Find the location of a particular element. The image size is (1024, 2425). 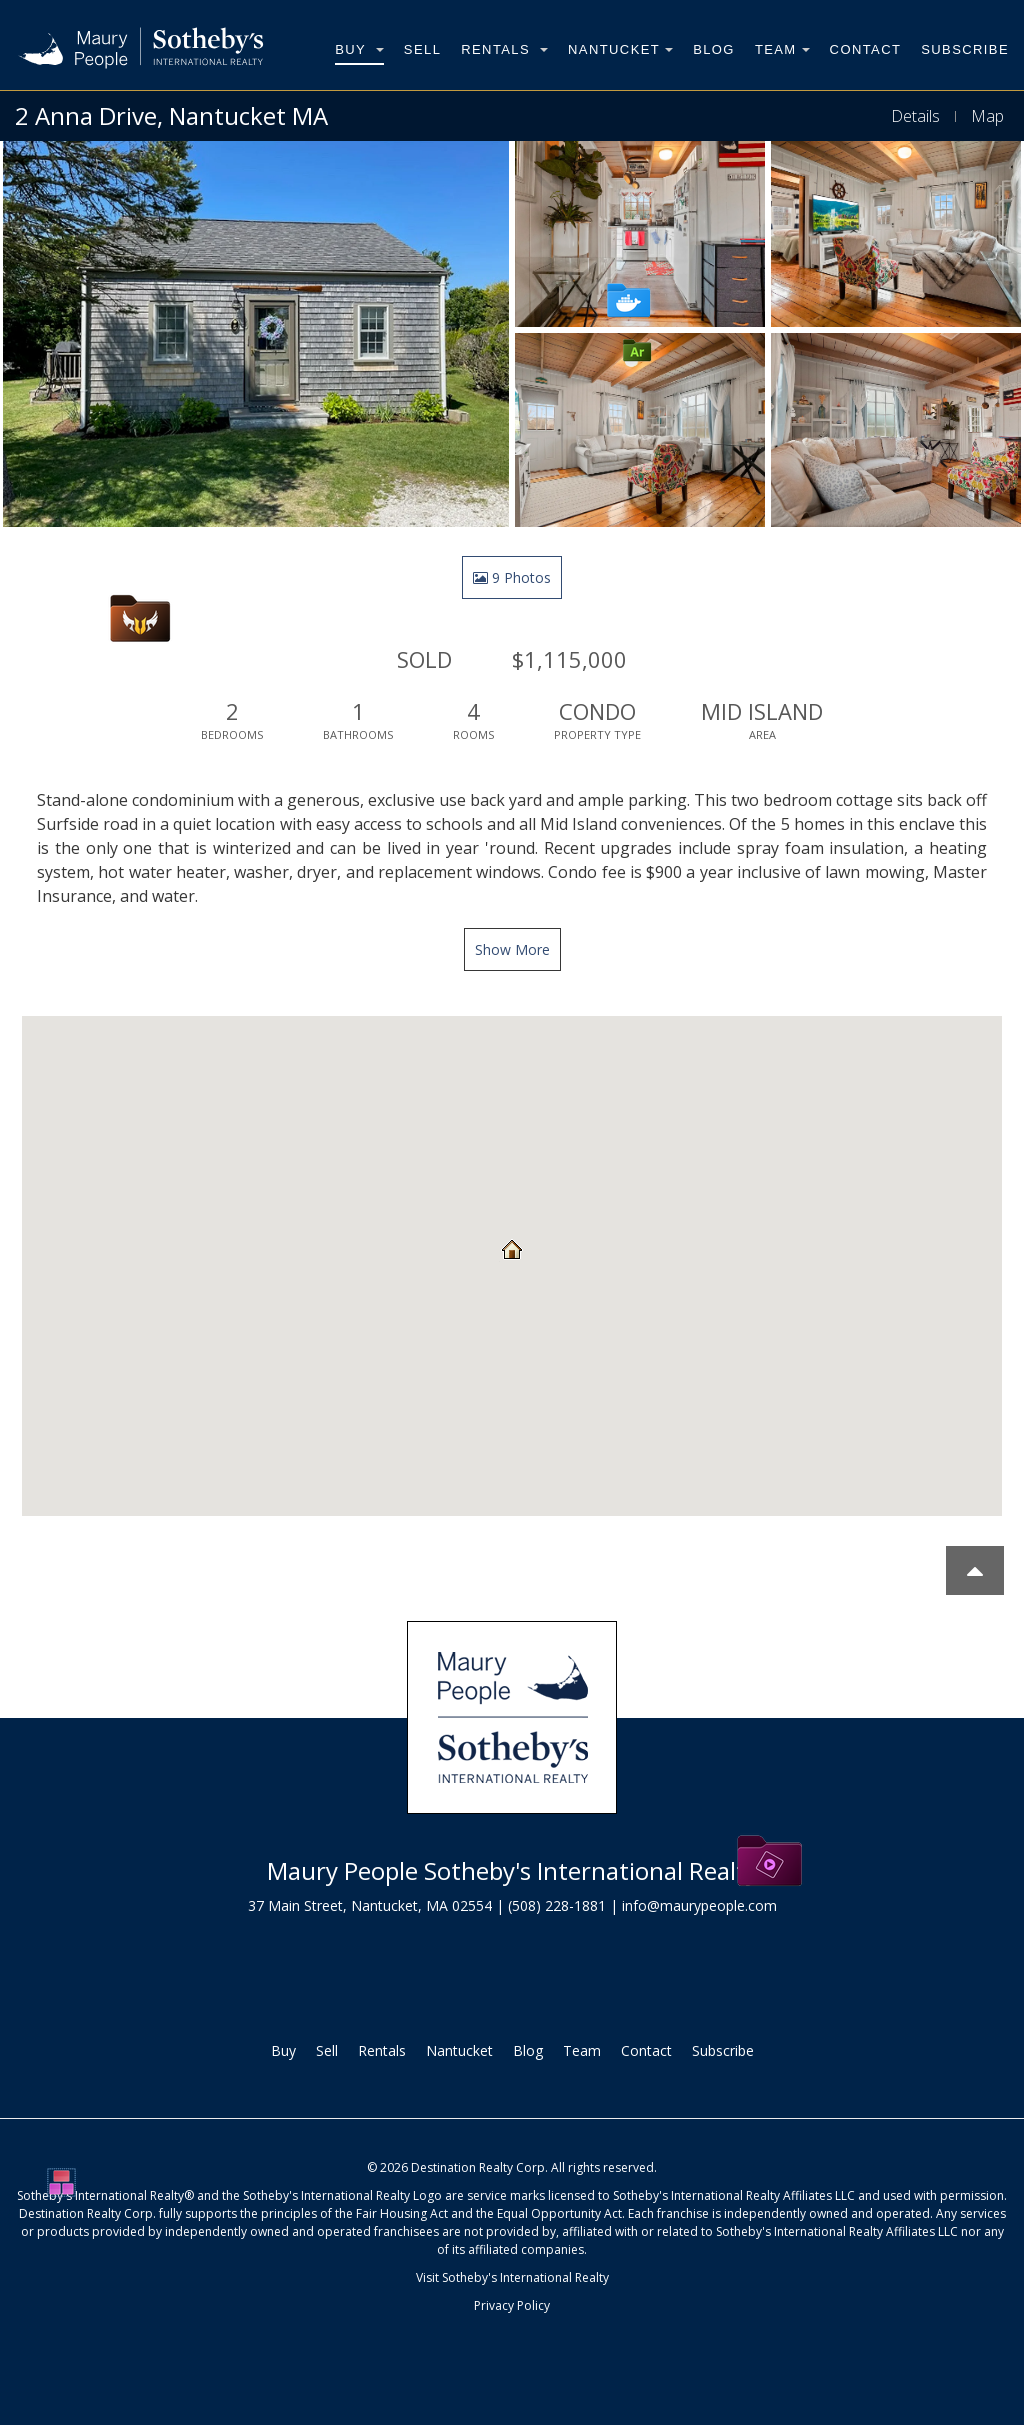

open asus tuf gaming files folder is located at coordinates (140, 620).